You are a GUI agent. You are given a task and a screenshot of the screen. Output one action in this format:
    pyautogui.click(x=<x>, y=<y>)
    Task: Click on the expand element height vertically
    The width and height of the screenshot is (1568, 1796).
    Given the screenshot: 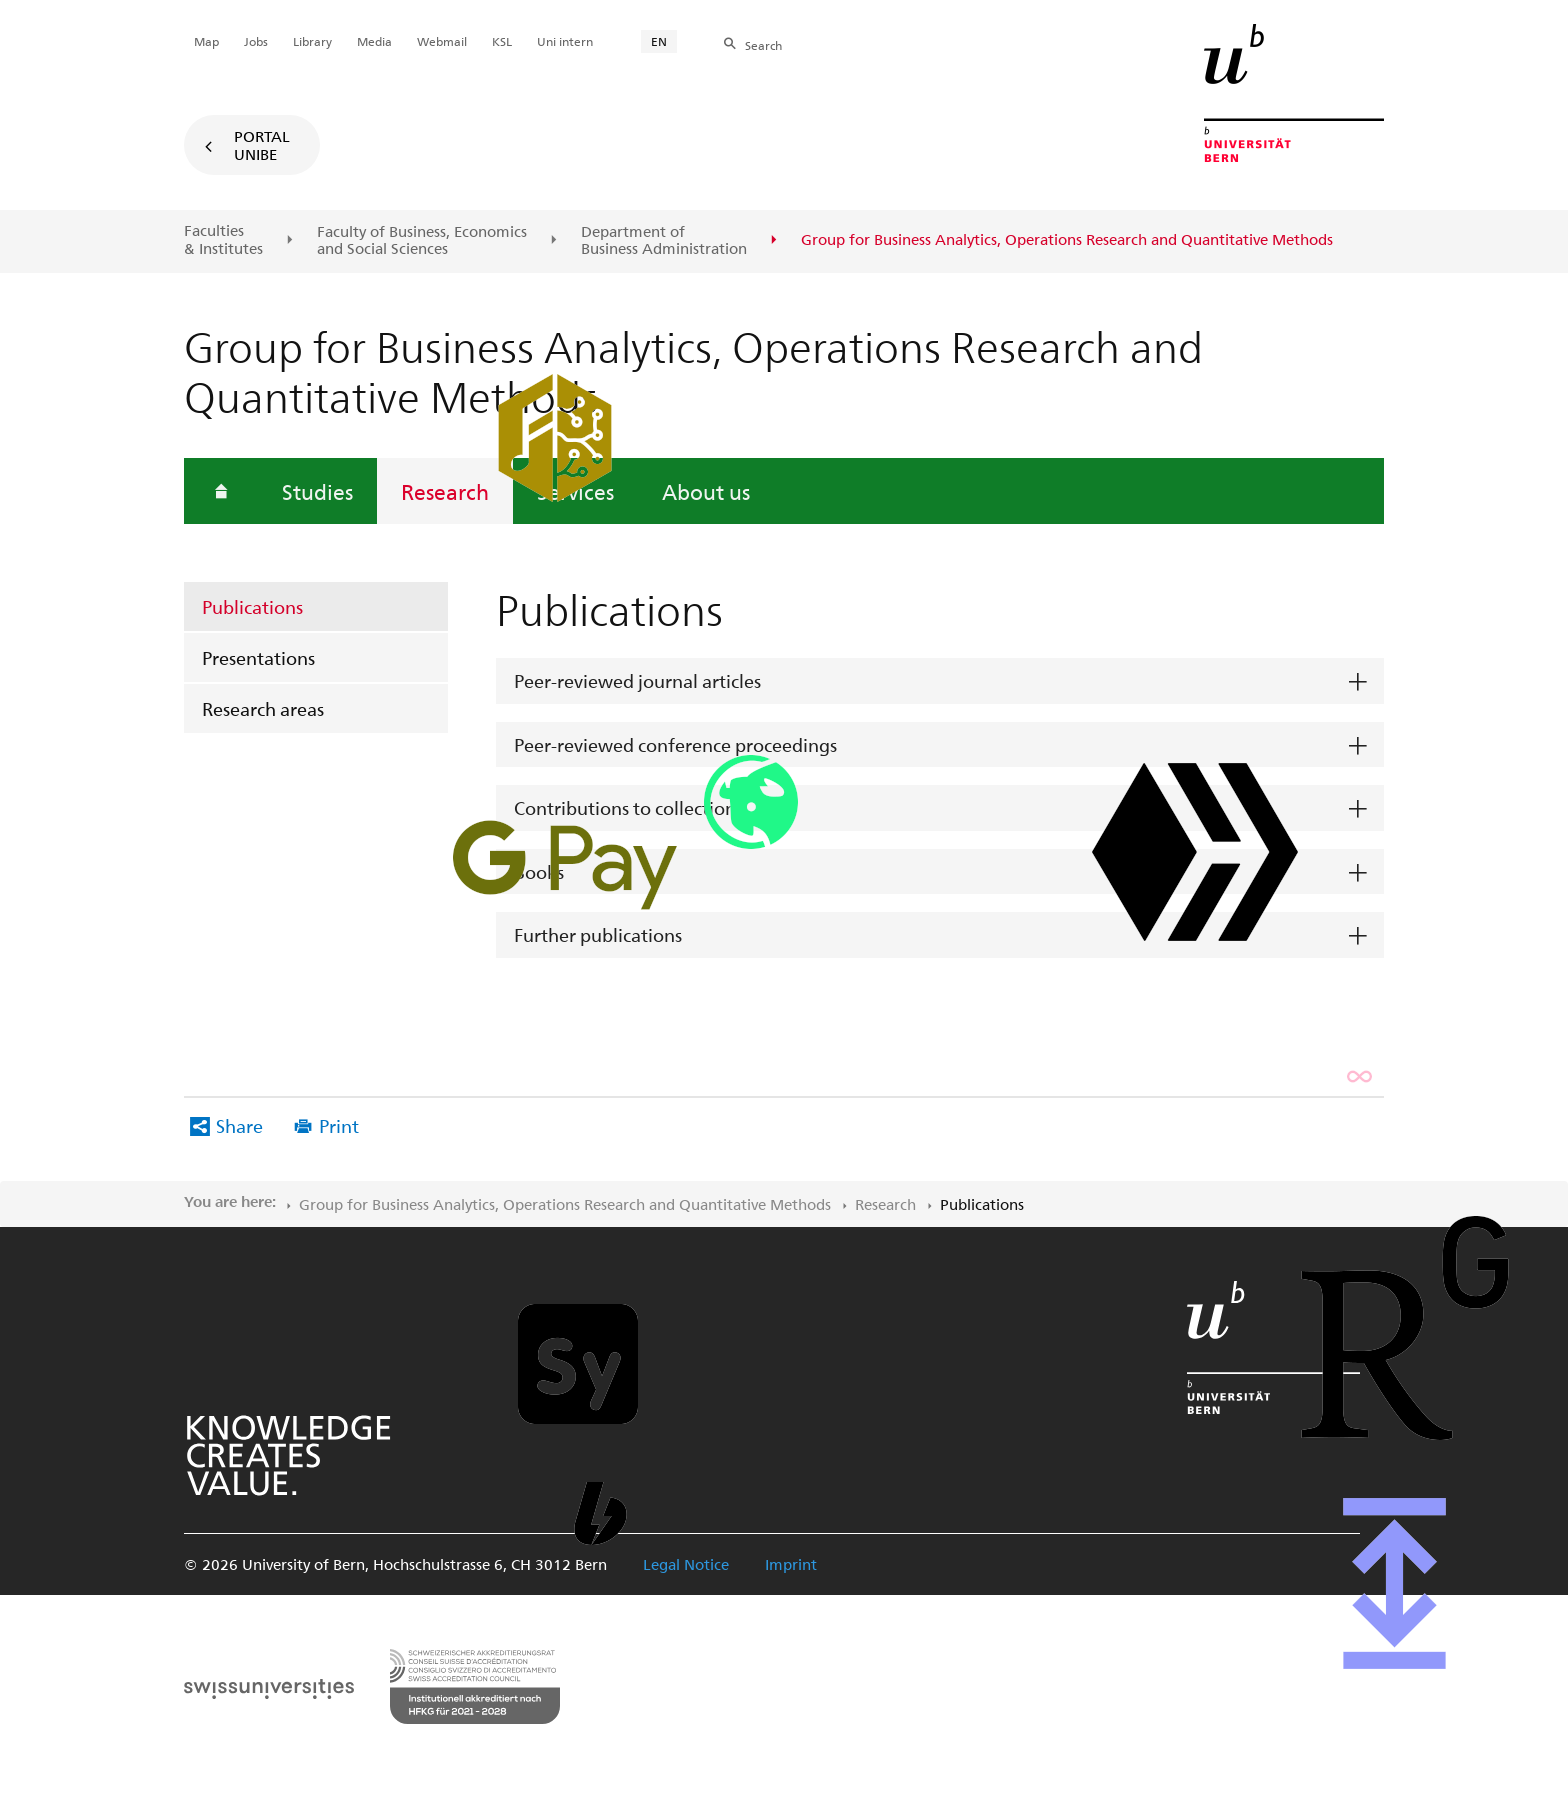 What is the action you would take?
    pyautogui.click(x=1394, y=1583)
    